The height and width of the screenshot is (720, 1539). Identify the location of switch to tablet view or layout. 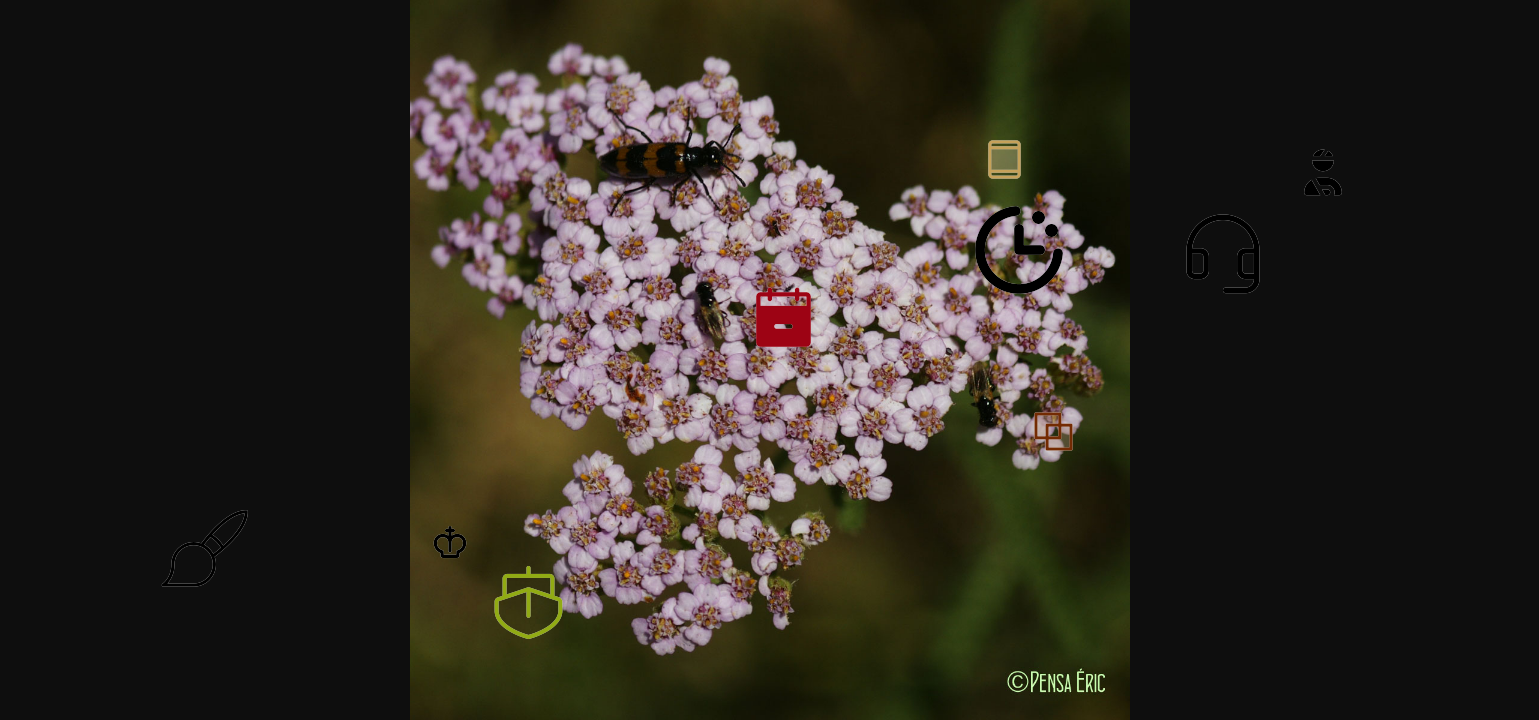
(1004, 159).